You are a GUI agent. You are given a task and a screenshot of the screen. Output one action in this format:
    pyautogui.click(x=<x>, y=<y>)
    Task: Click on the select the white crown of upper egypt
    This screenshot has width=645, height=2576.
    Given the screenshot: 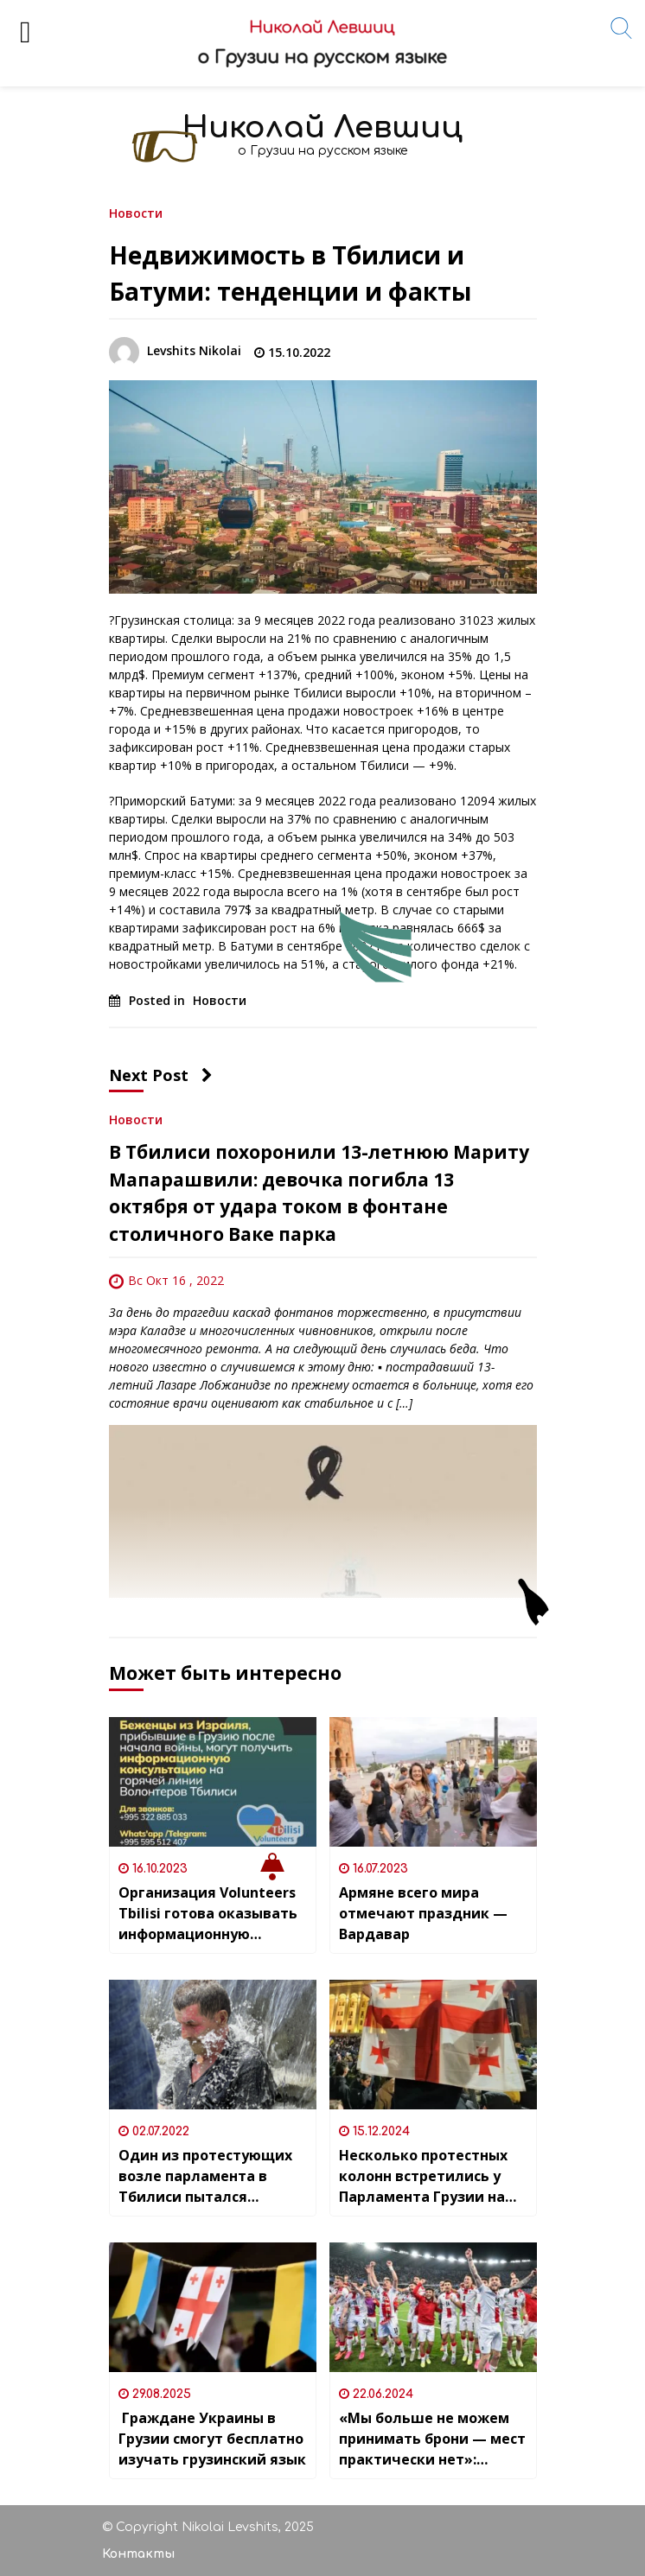 What is the action you would take?
    pyautogui.click(x=533, y=1602)
    